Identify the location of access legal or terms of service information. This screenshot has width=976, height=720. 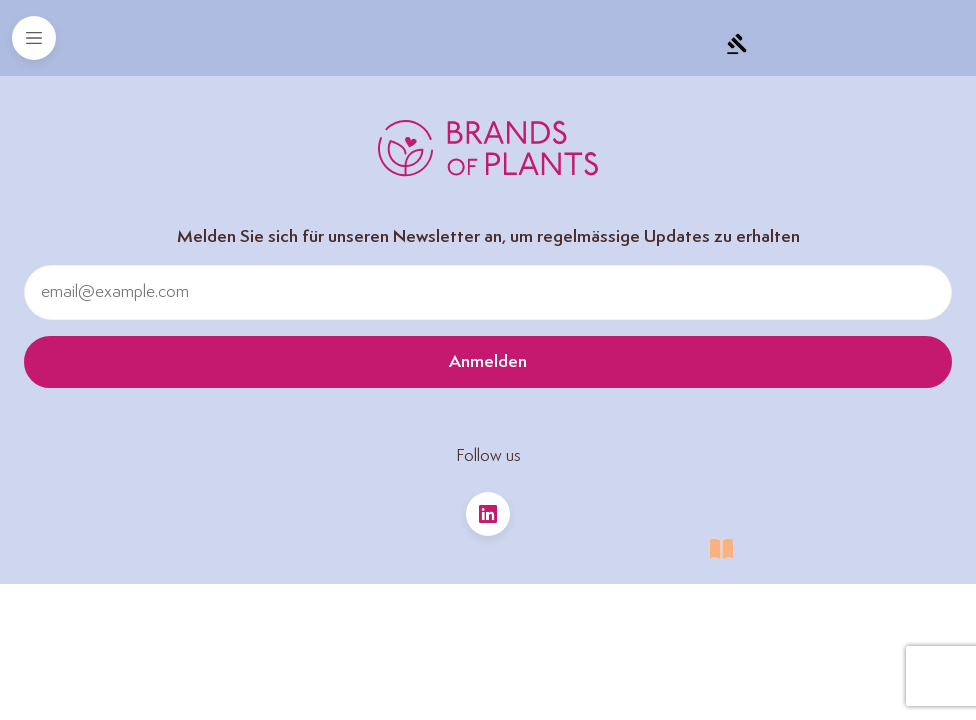
(737, 43).